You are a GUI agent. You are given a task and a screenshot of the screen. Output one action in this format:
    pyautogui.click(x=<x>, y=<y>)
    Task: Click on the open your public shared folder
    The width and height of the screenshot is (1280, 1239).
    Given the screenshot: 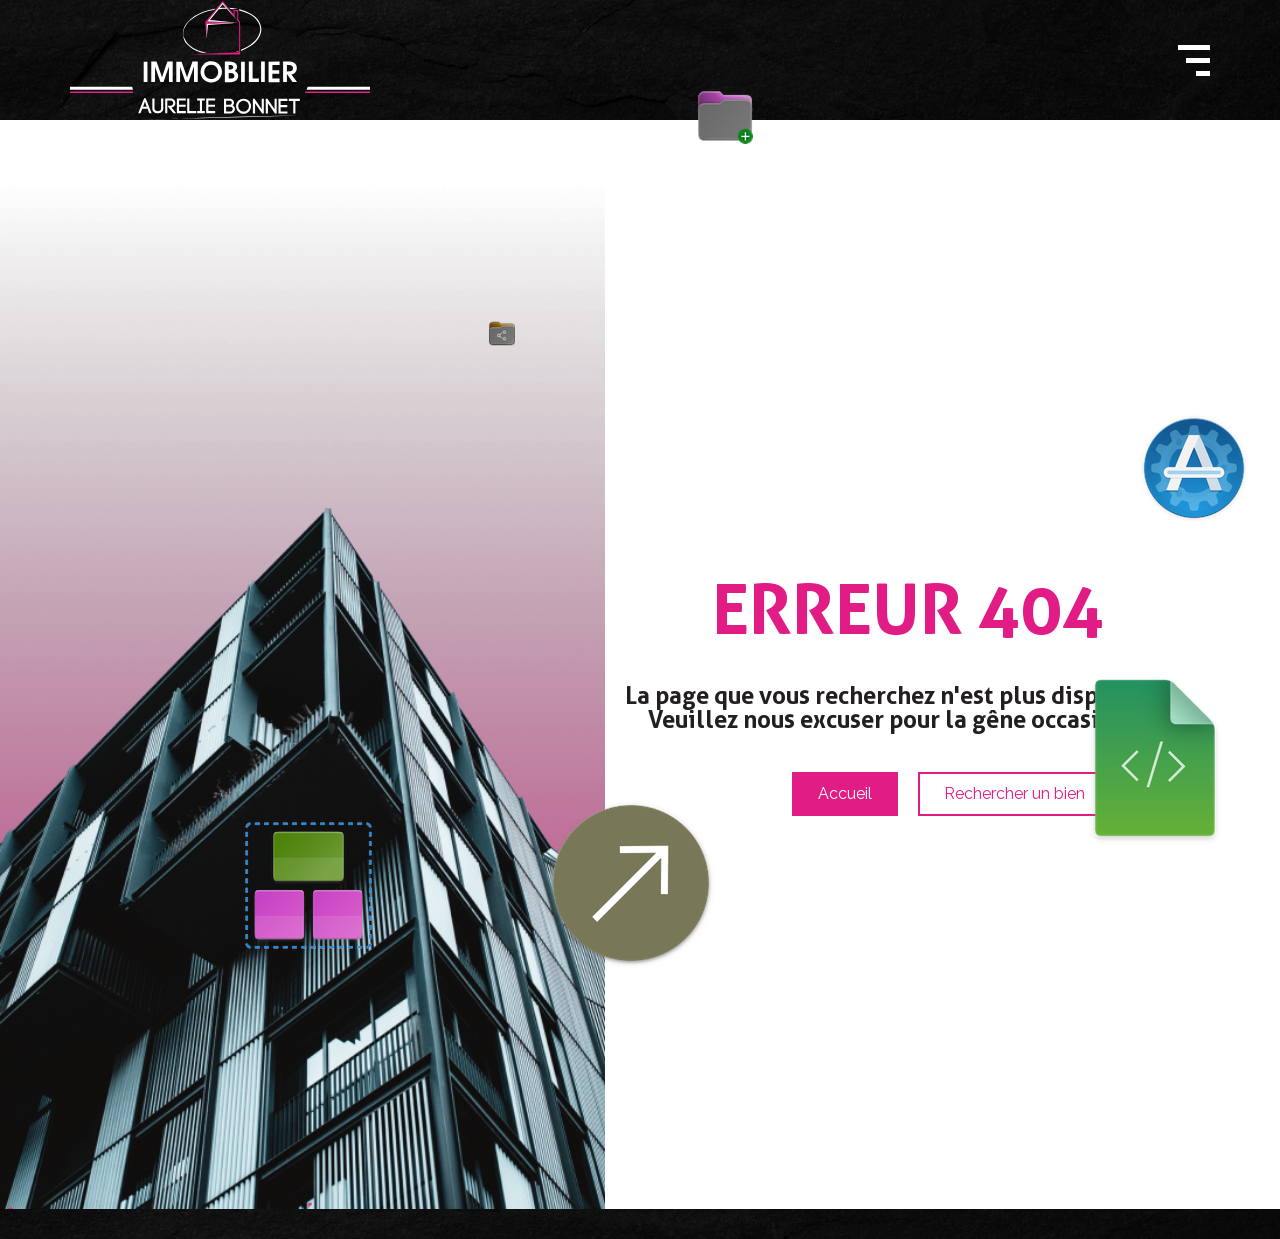 What is the action you would take?
    pyautogui.click(x=502, y=333)
    